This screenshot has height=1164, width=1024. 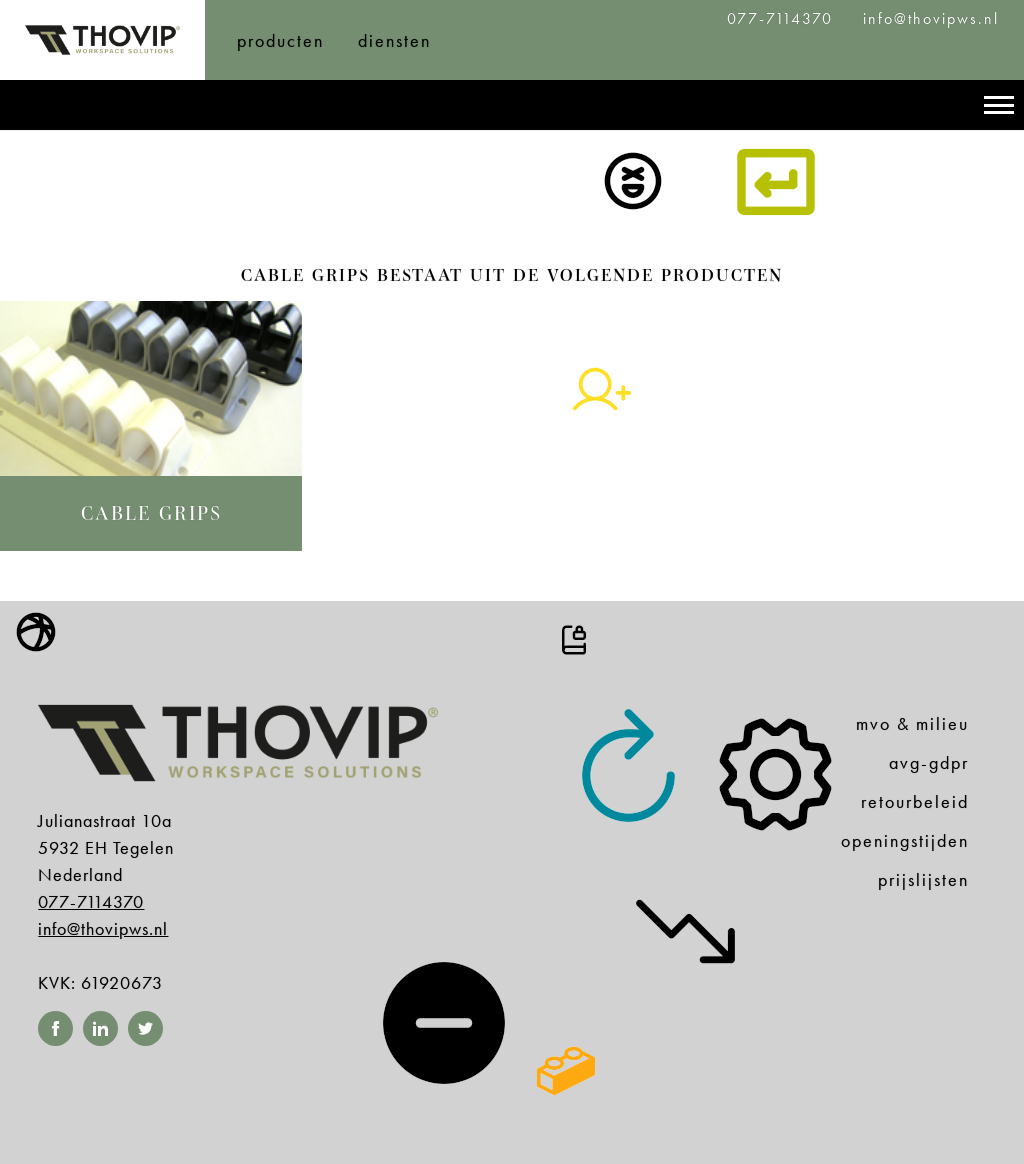 What do you see at coordinates (776, 182) in the screenshot?
I see `press enter or return to submit` at bounding box center [776, 182].